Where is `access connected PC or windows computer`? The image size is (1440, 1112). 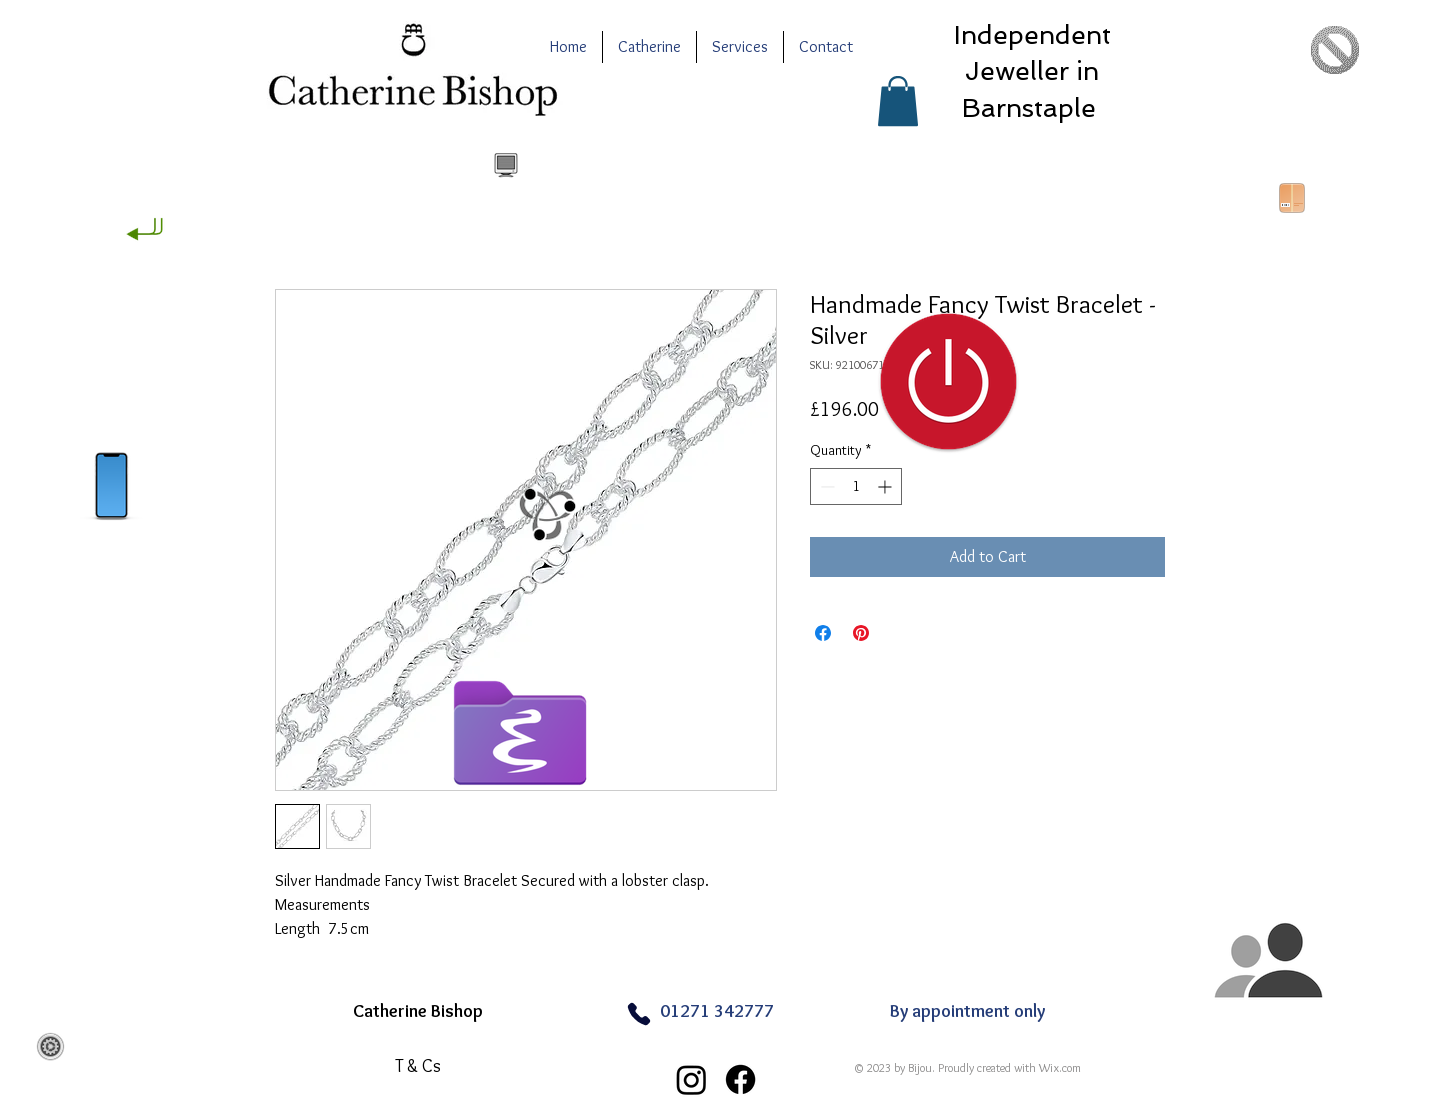 access connected PC or windows computer is located at coordinates (506, 165).